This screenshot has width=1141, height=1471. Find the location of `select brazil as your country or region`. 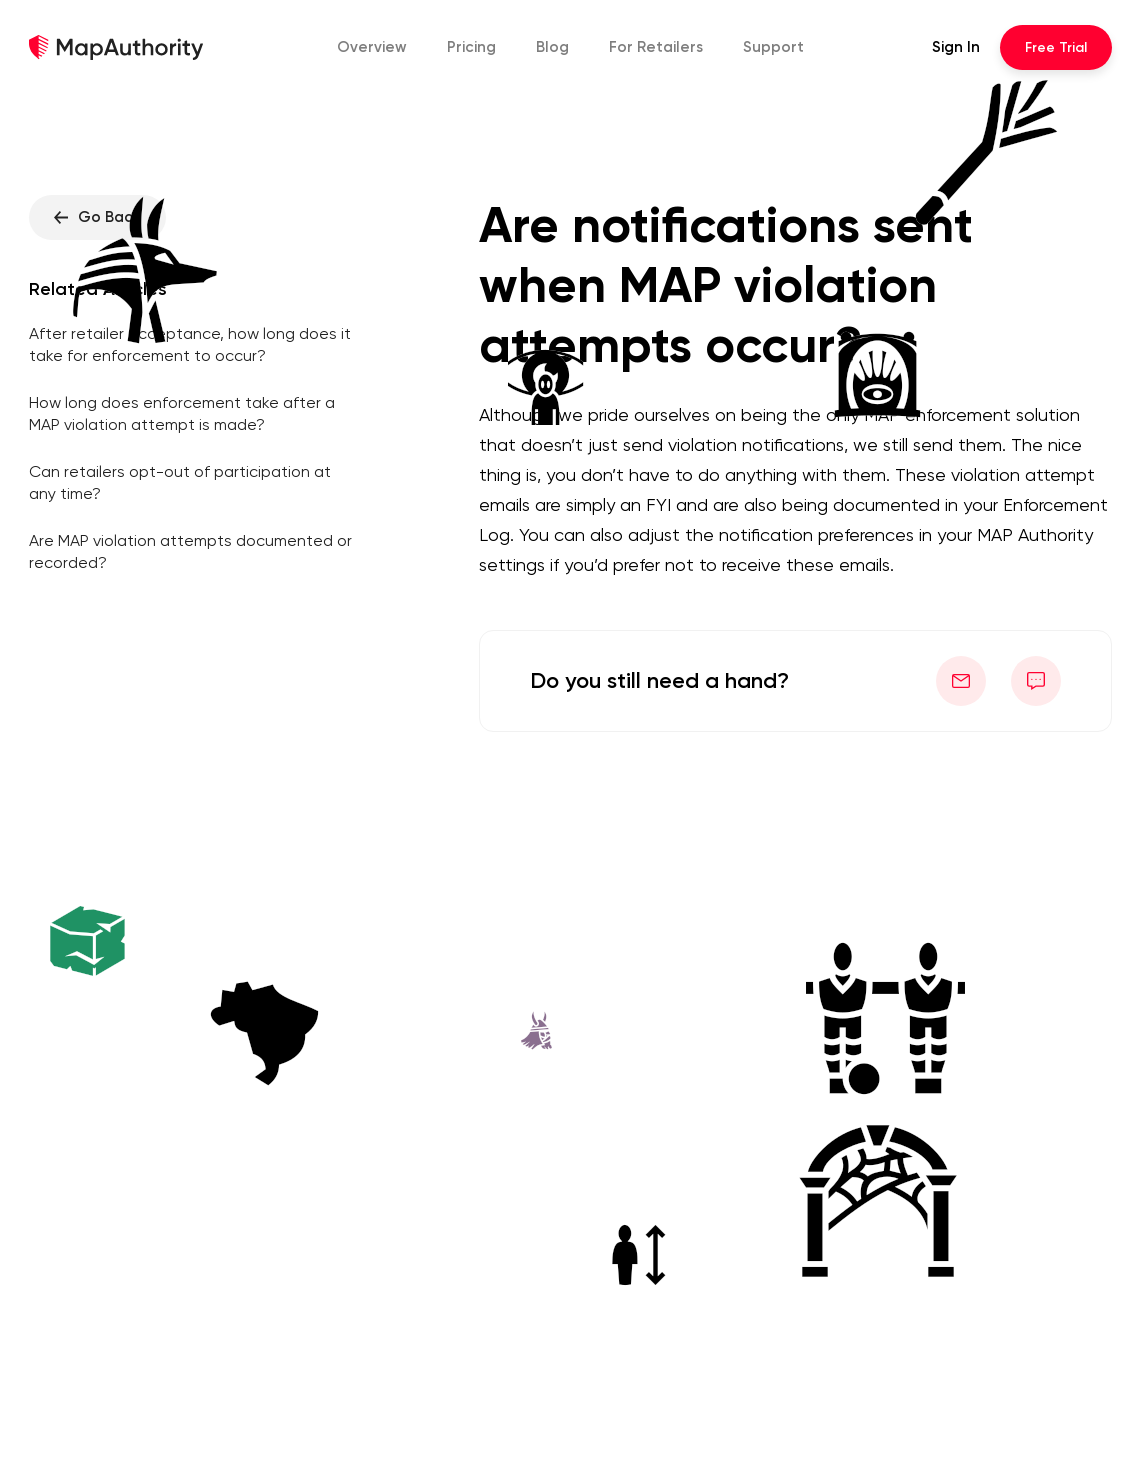

select brazil as your country or region is located at coordinates (264, 1033).